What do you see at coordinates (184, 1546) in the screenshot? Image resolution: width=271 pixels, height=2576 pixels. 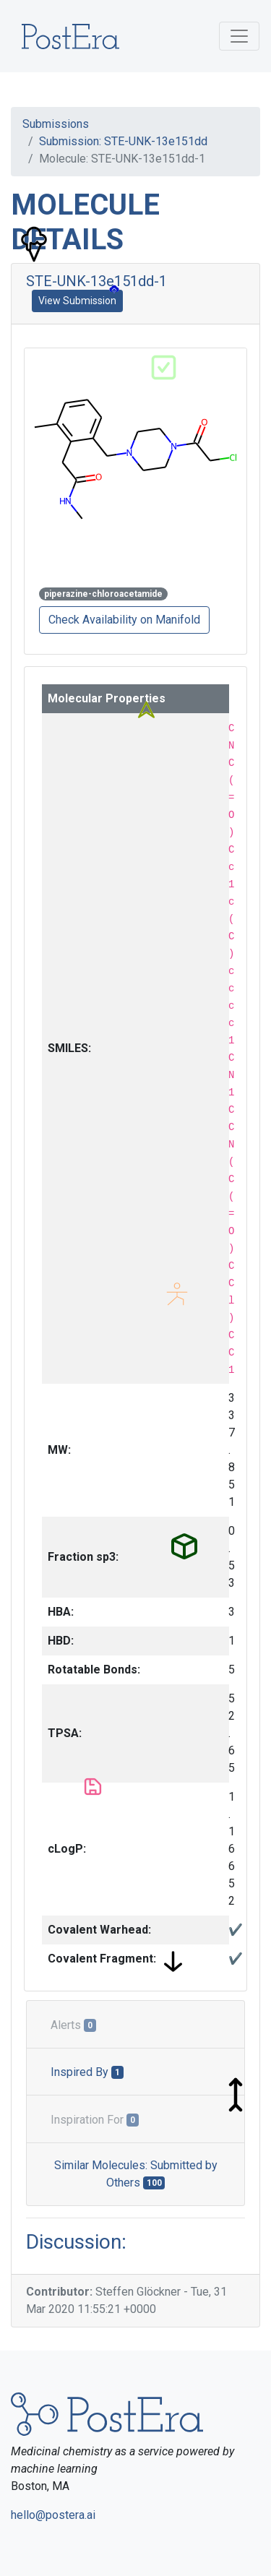 I see `view 3D model or object` at bounding box center [184, 1546].